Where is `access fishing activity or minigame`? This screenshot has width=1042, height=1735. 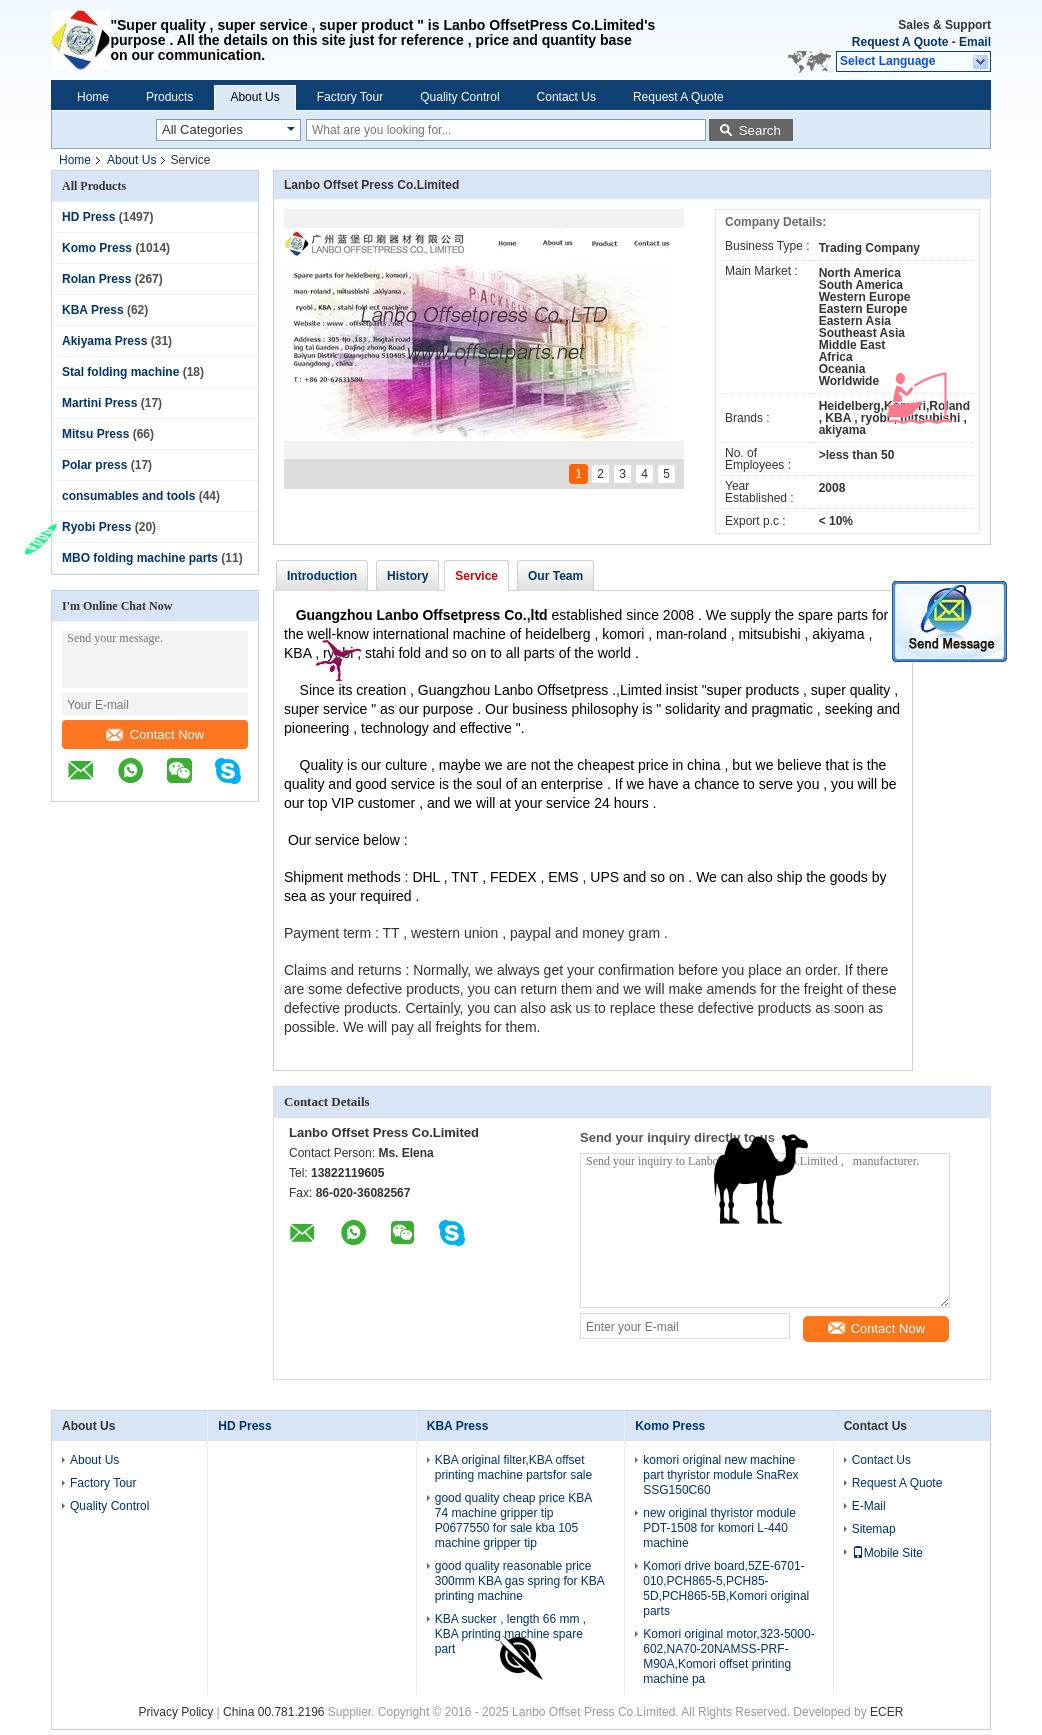
access fishing activity or minigame is located at coordinates (920, 398).